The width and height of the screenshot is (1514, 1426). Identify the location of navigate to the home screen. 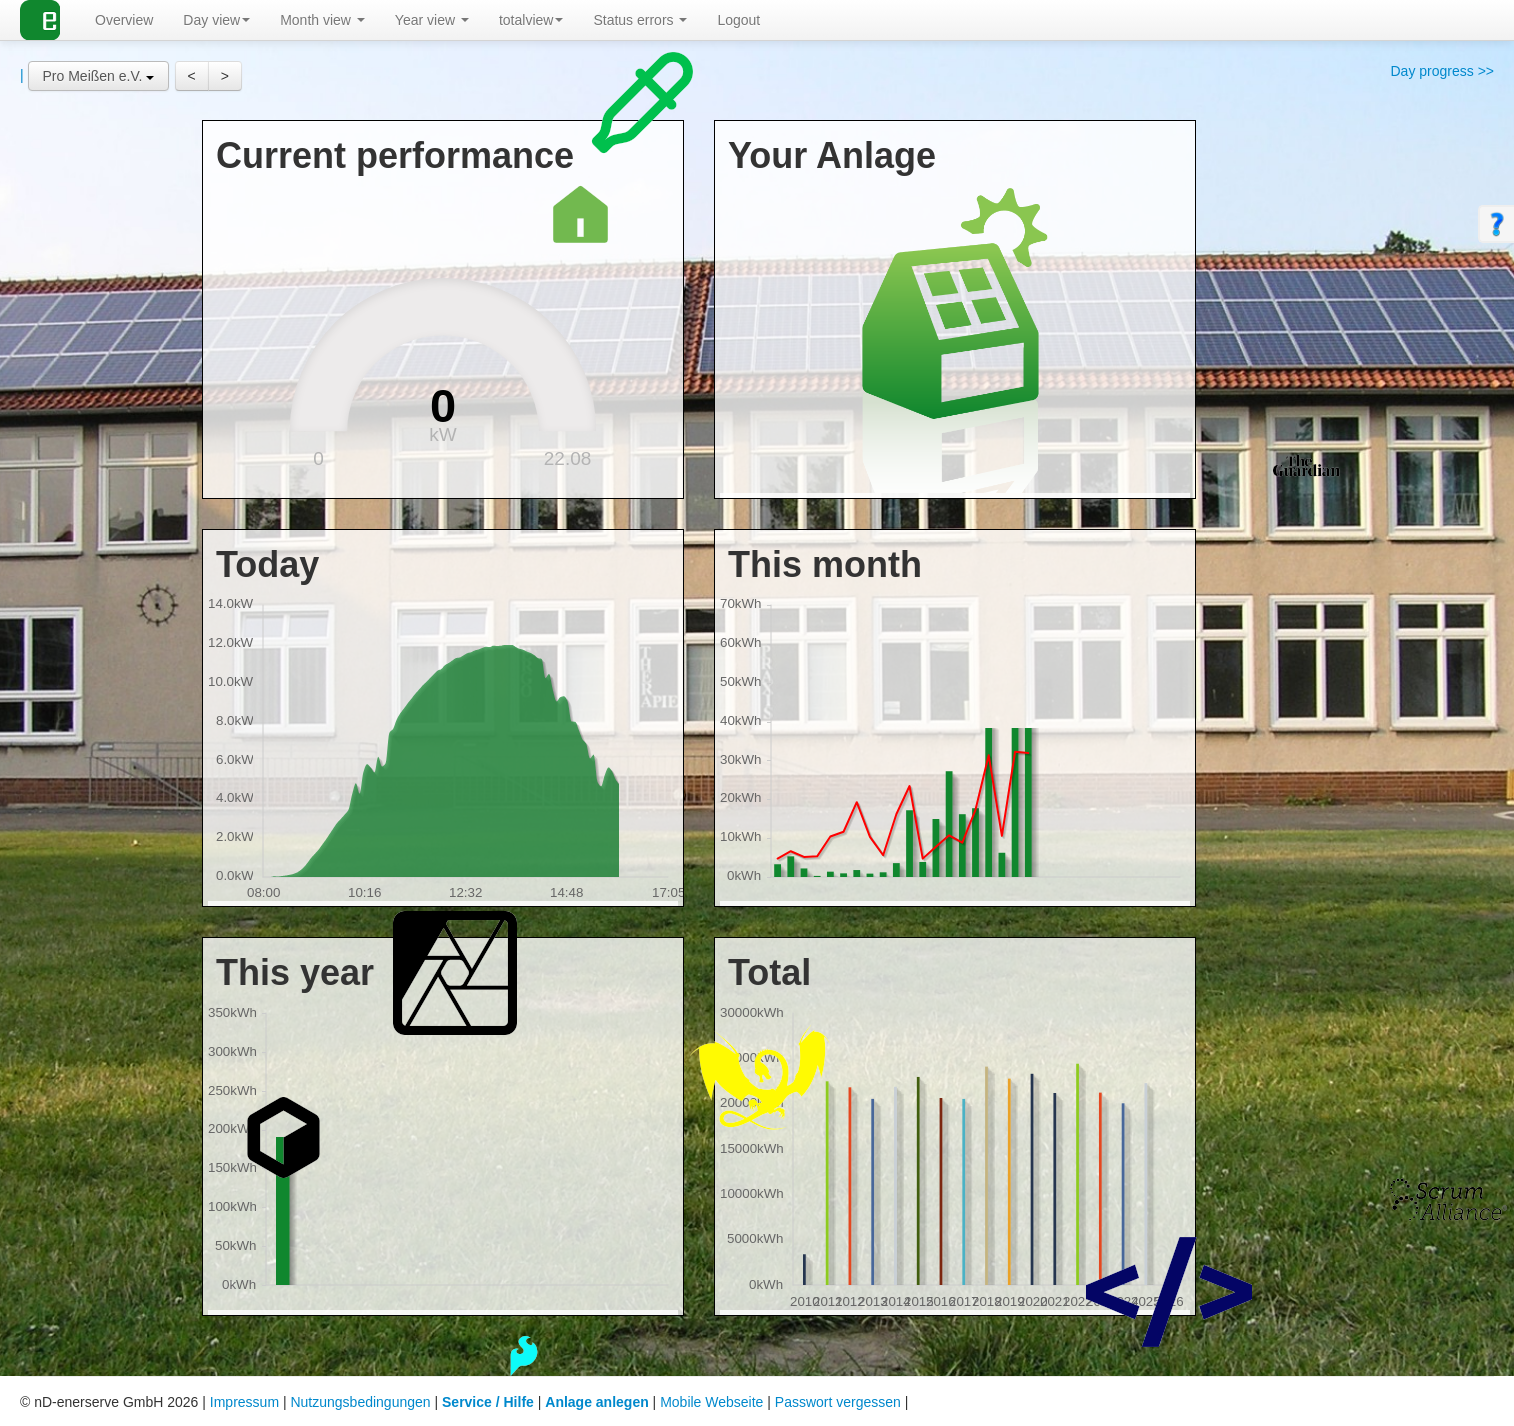
(580, 215).